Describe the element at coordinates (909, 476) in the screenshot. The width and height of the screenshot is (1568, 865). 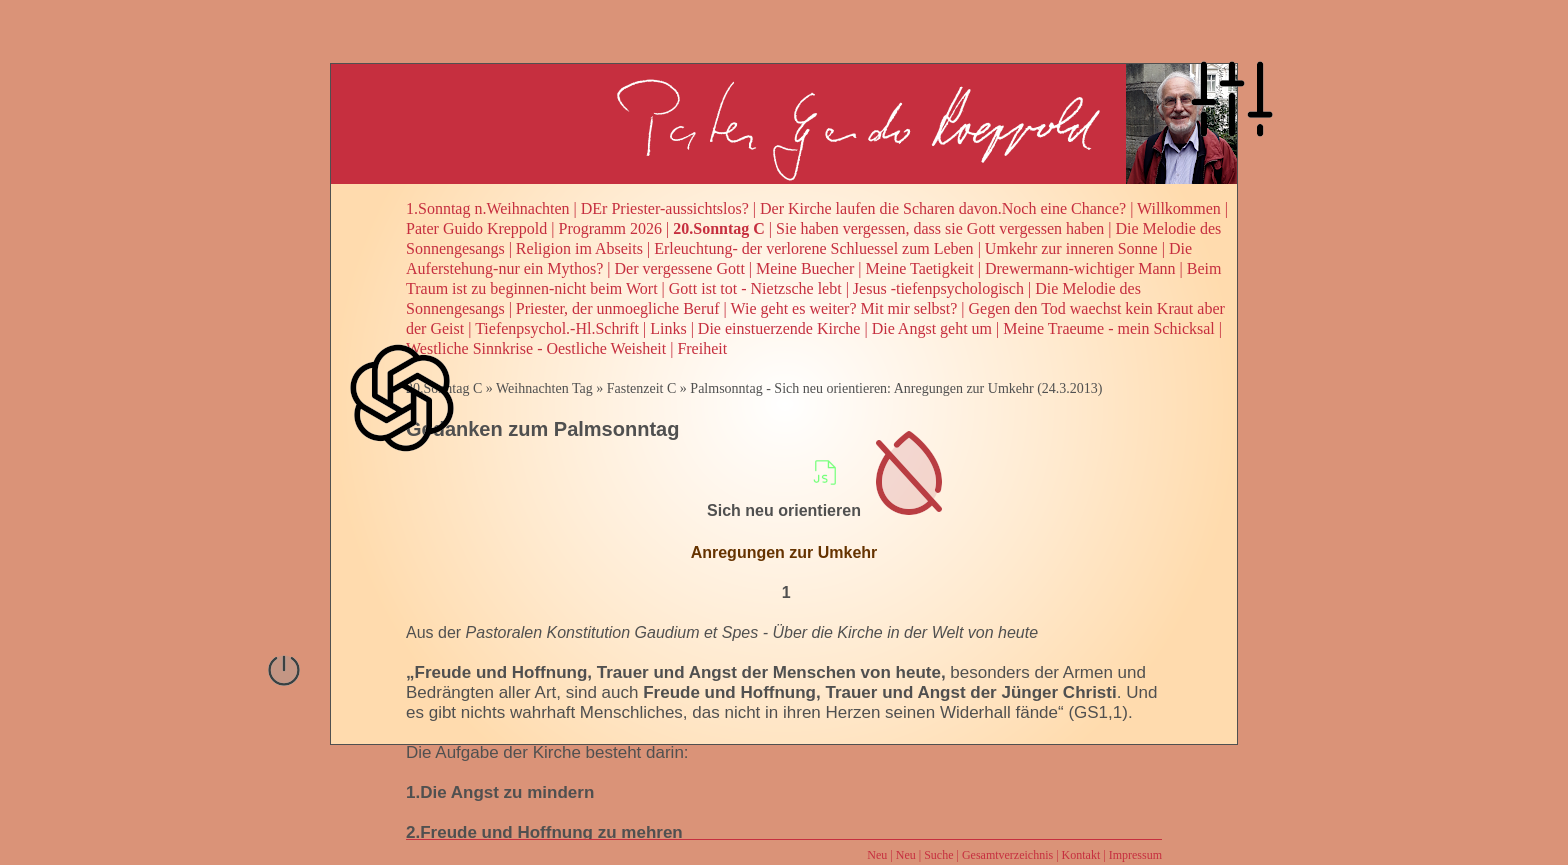
I see `disable water or liquid detection` at that location.